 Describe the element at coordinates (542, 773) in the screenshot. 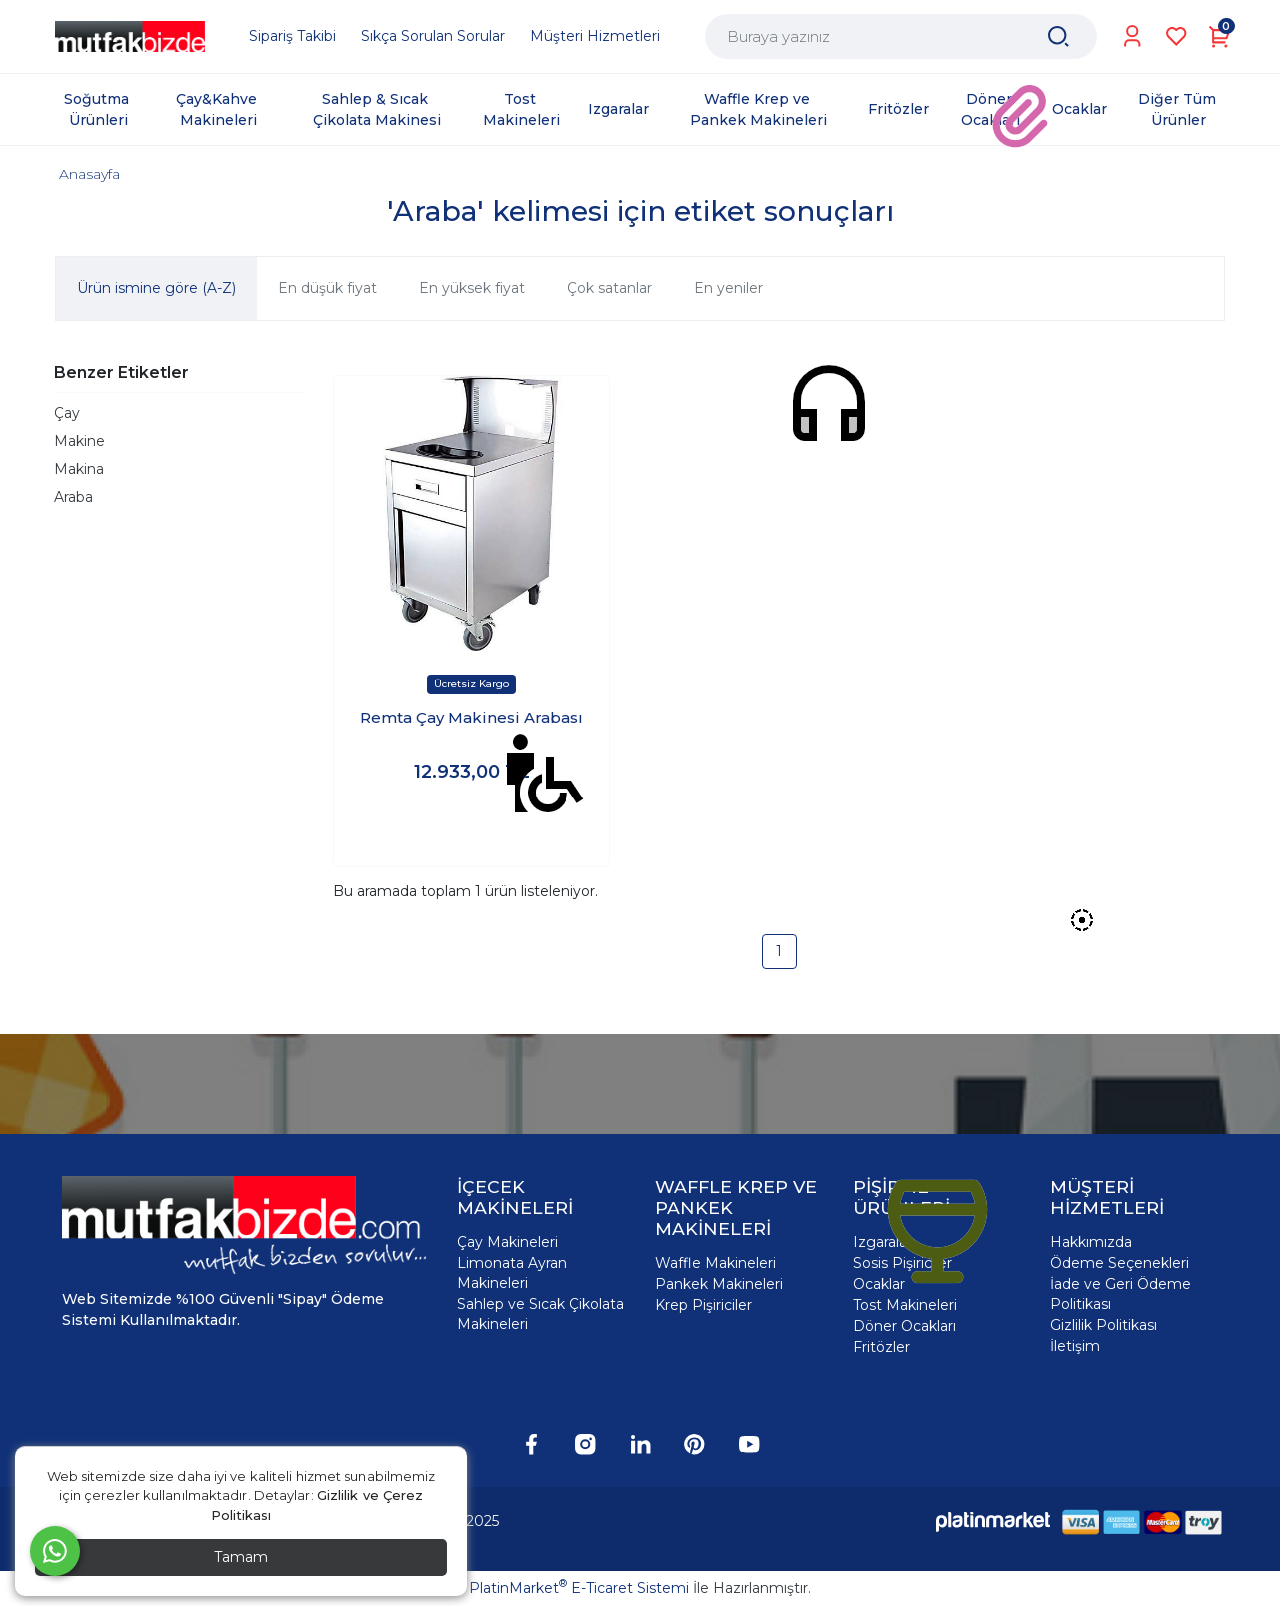

I see `wheelchair accessible pickup location` at that location.